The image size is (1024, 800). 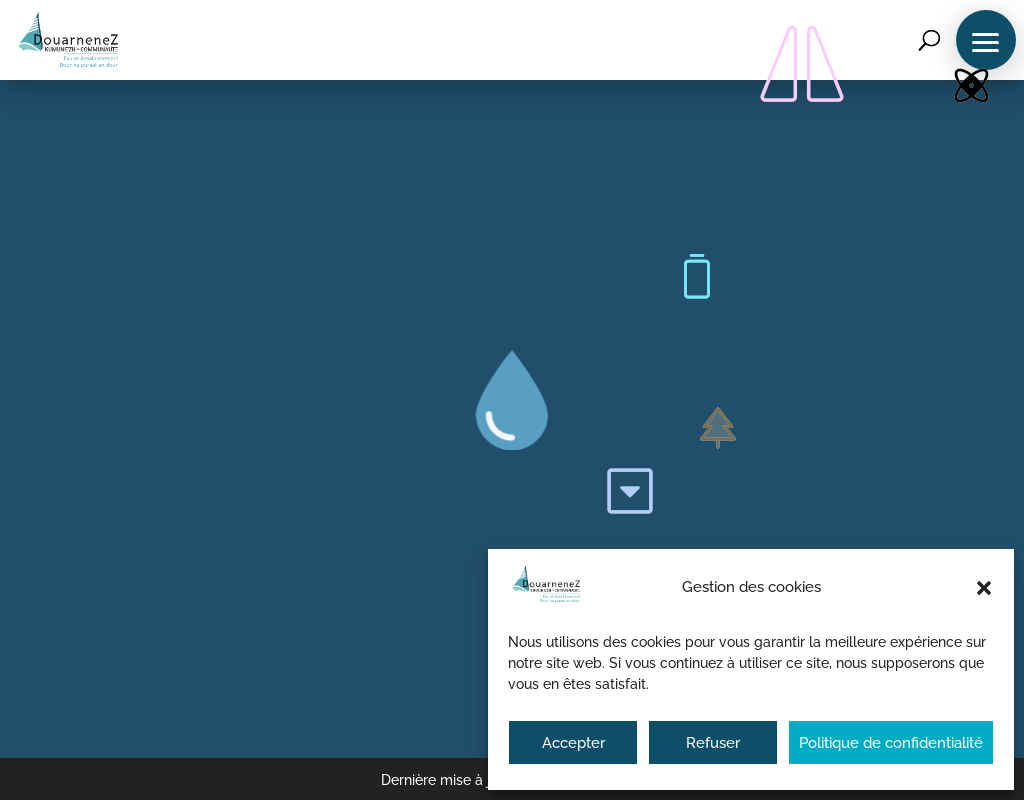 What do you see at coordinates (802, 67) in the screenshot?
I see `flip image horizontally` at bounding box center [802, 67].